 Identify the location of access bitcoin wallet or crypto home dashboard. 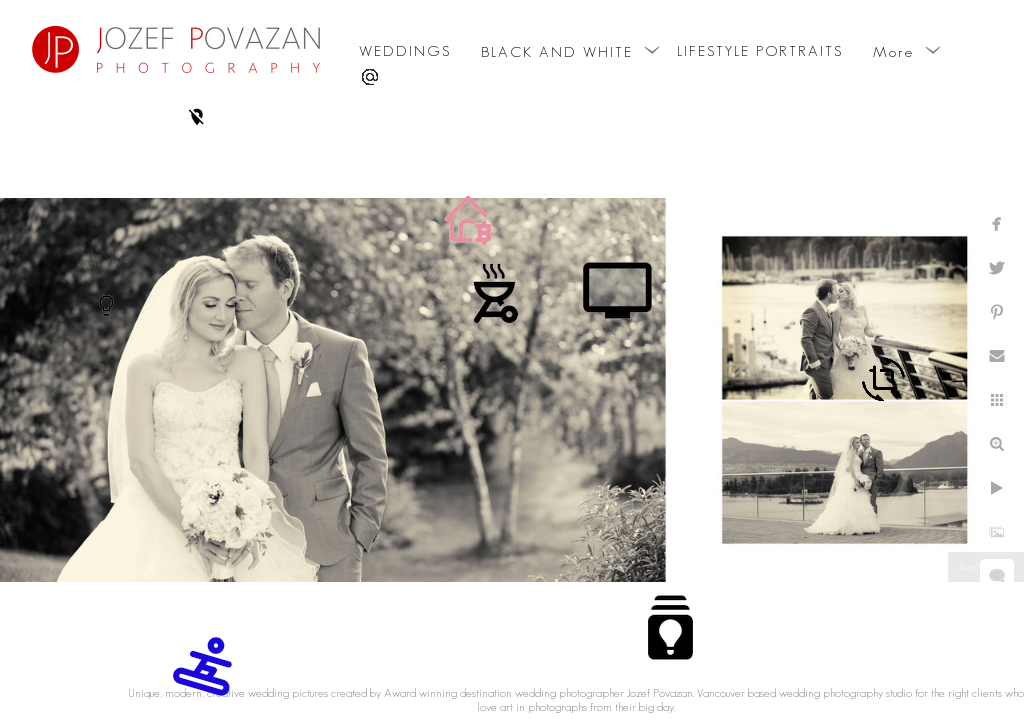
(468, 219).